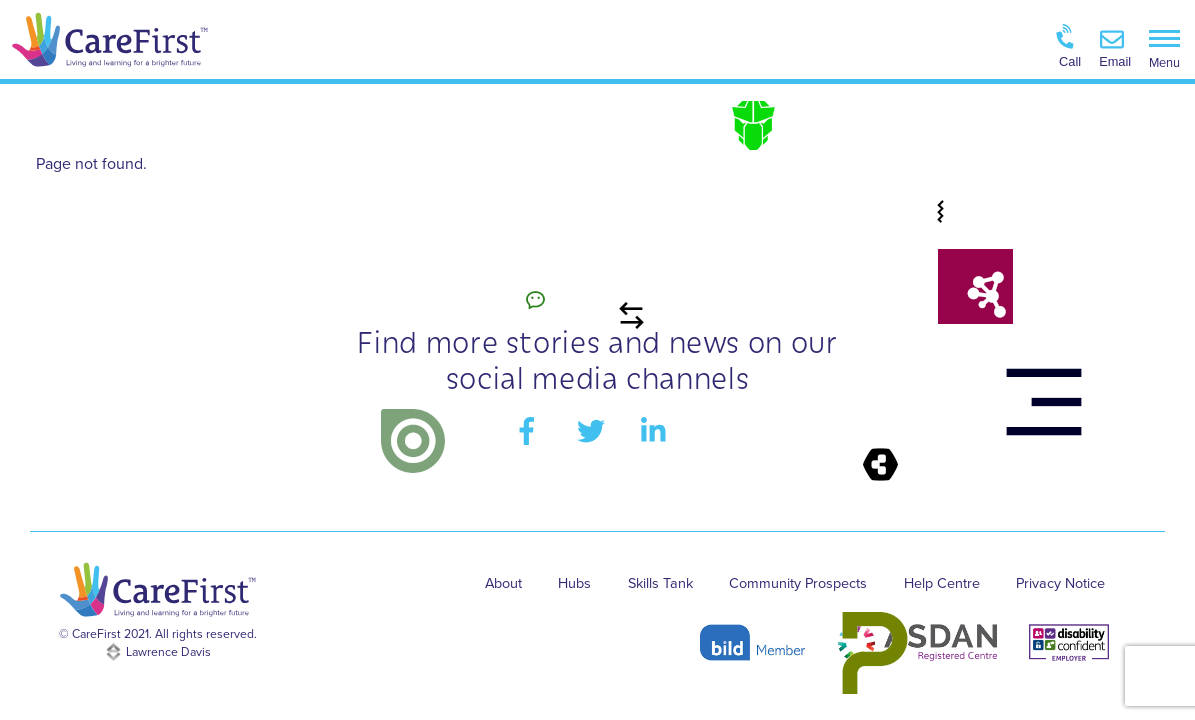  What do you see at coordinates (535, 299) in the screenshot?
I see `open WeChat messaging app` at bounding box center [535, 299].